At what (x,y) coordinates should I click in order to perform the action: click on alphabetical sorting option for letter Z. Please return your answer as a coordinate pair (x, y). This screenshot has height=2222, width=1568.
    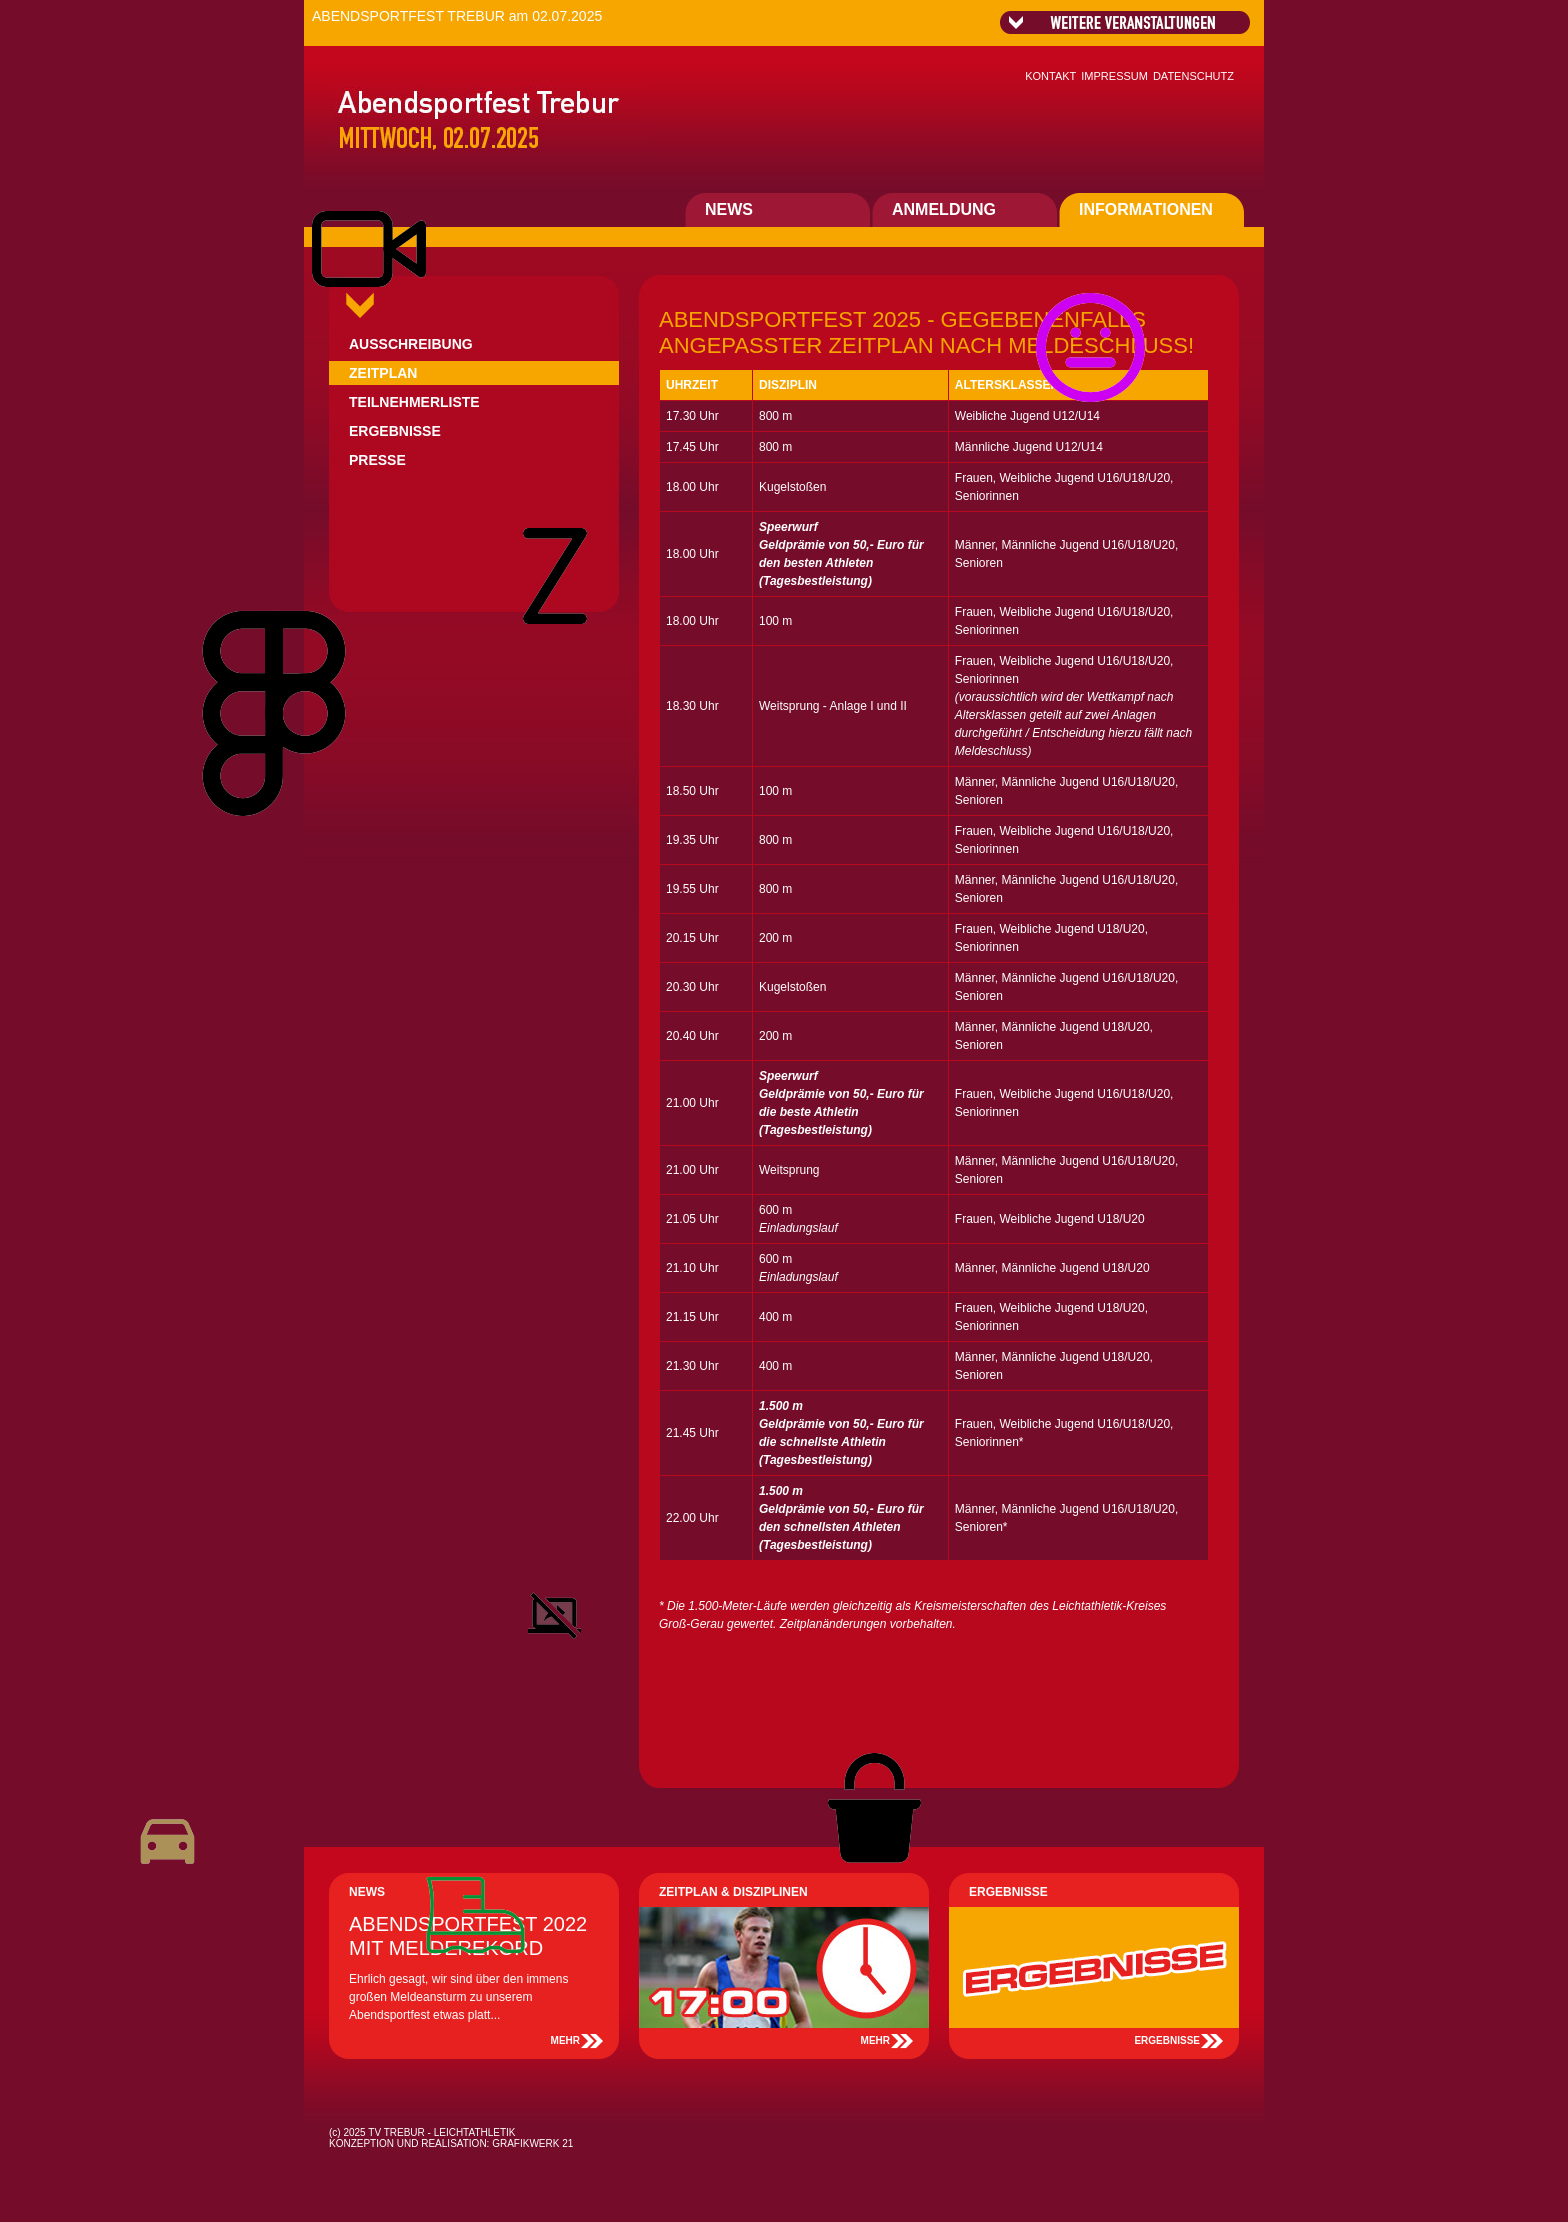
    Looking at the image, I should click on (555, 576).